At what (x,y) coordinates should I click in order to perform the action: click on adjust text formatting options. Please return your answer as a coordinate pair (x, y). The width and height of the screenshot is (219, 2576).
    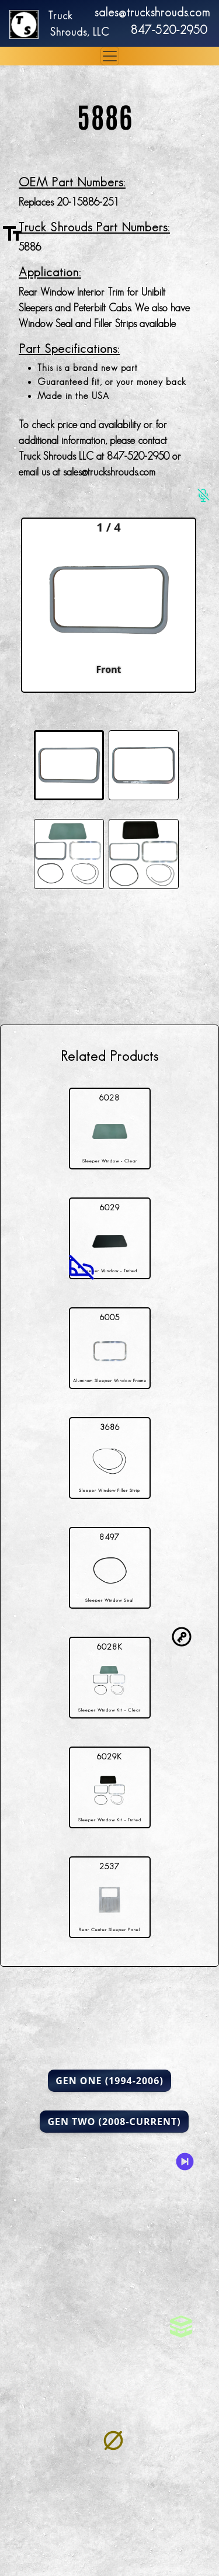
    Looking at the image, I should click on (12, 234).